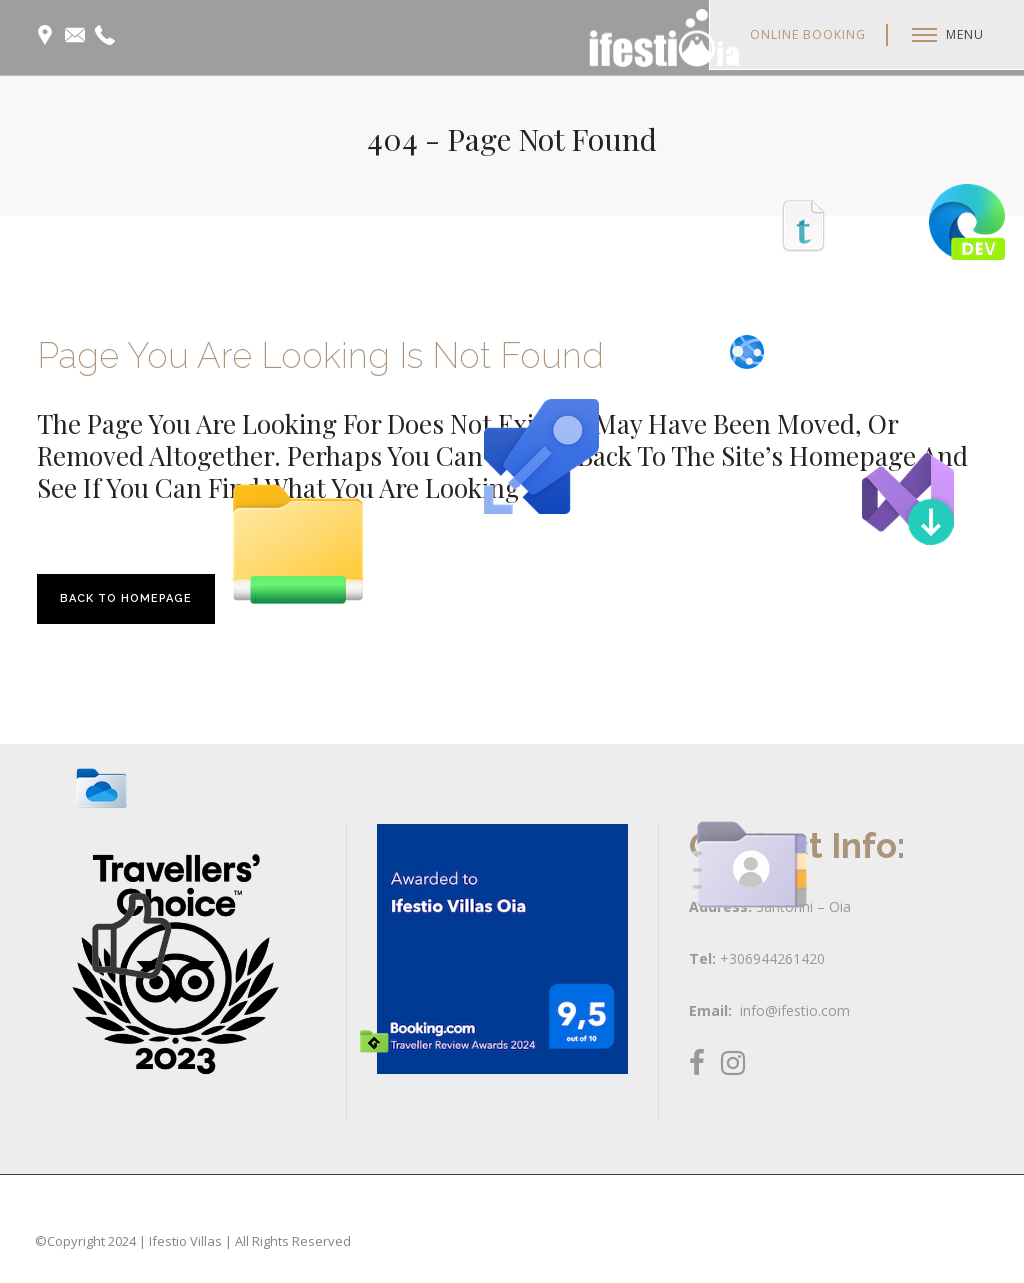 This screenshot has height=1283, width=1024. What do you see at coordinates (908, 499) in the screenshot?
I see `open visual studio installer` at bounding box center [908, 499].